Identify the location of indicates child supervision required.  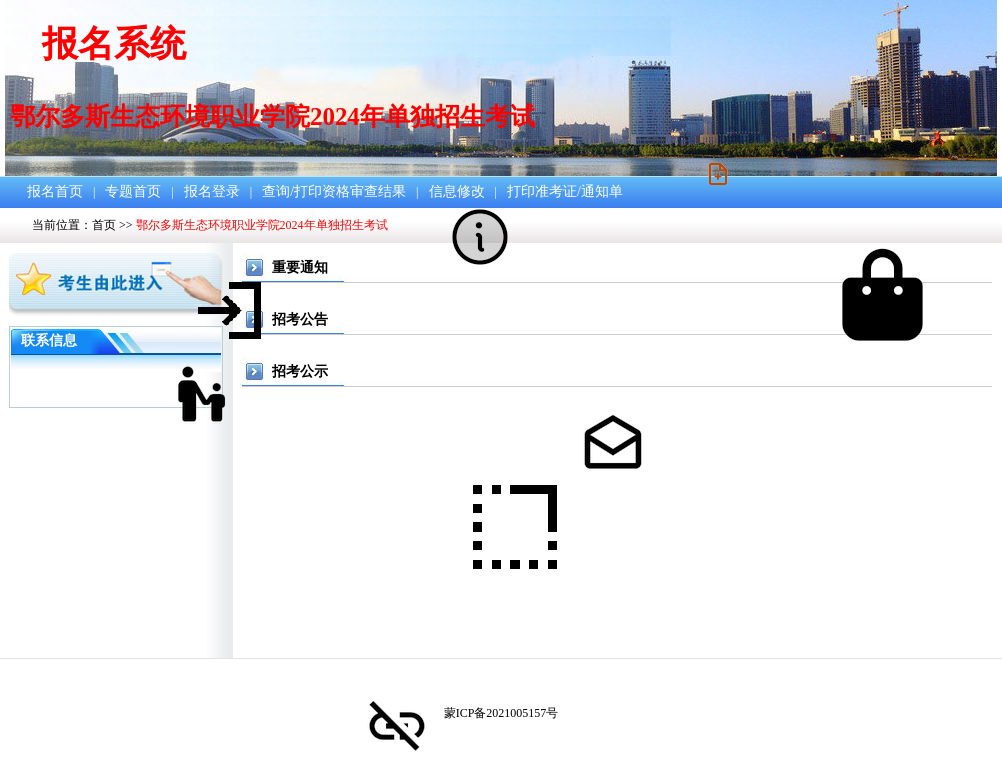
(203, 394).